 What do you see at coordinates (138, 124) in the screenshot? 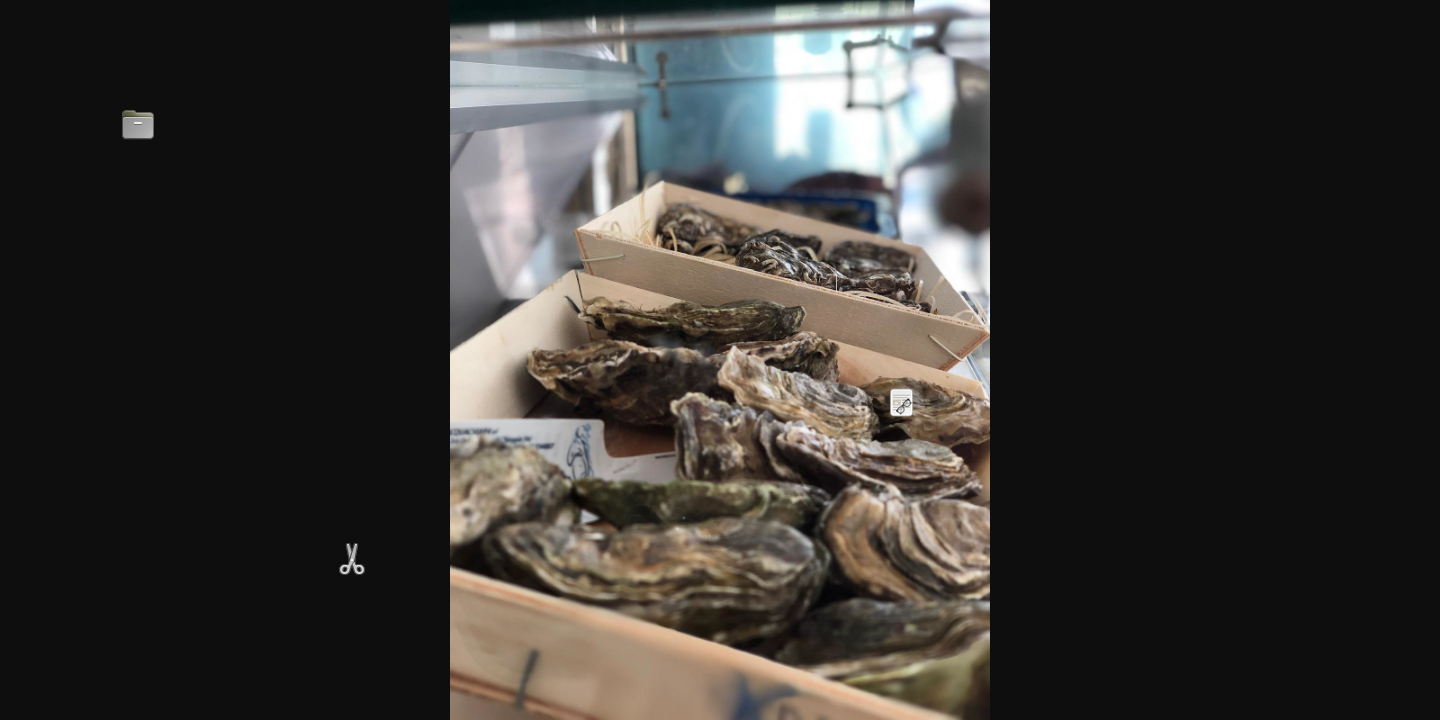
I see `open file manager application` at bounding box center [138, 124].